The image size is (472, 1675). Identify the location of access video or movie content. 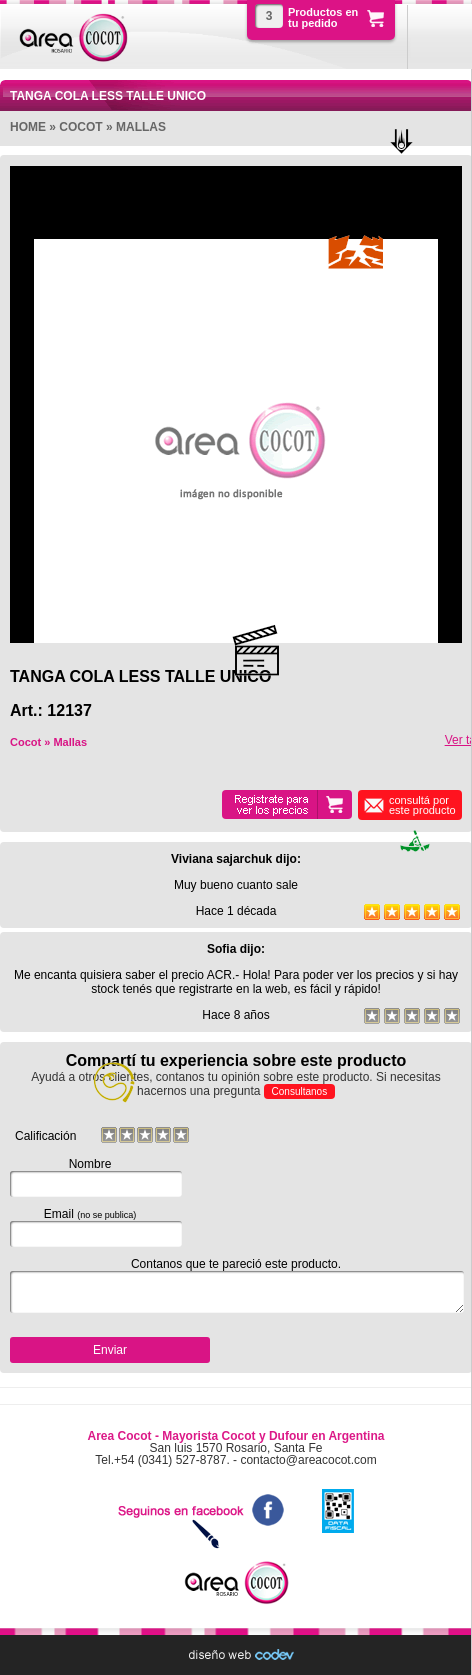
(257, 650).